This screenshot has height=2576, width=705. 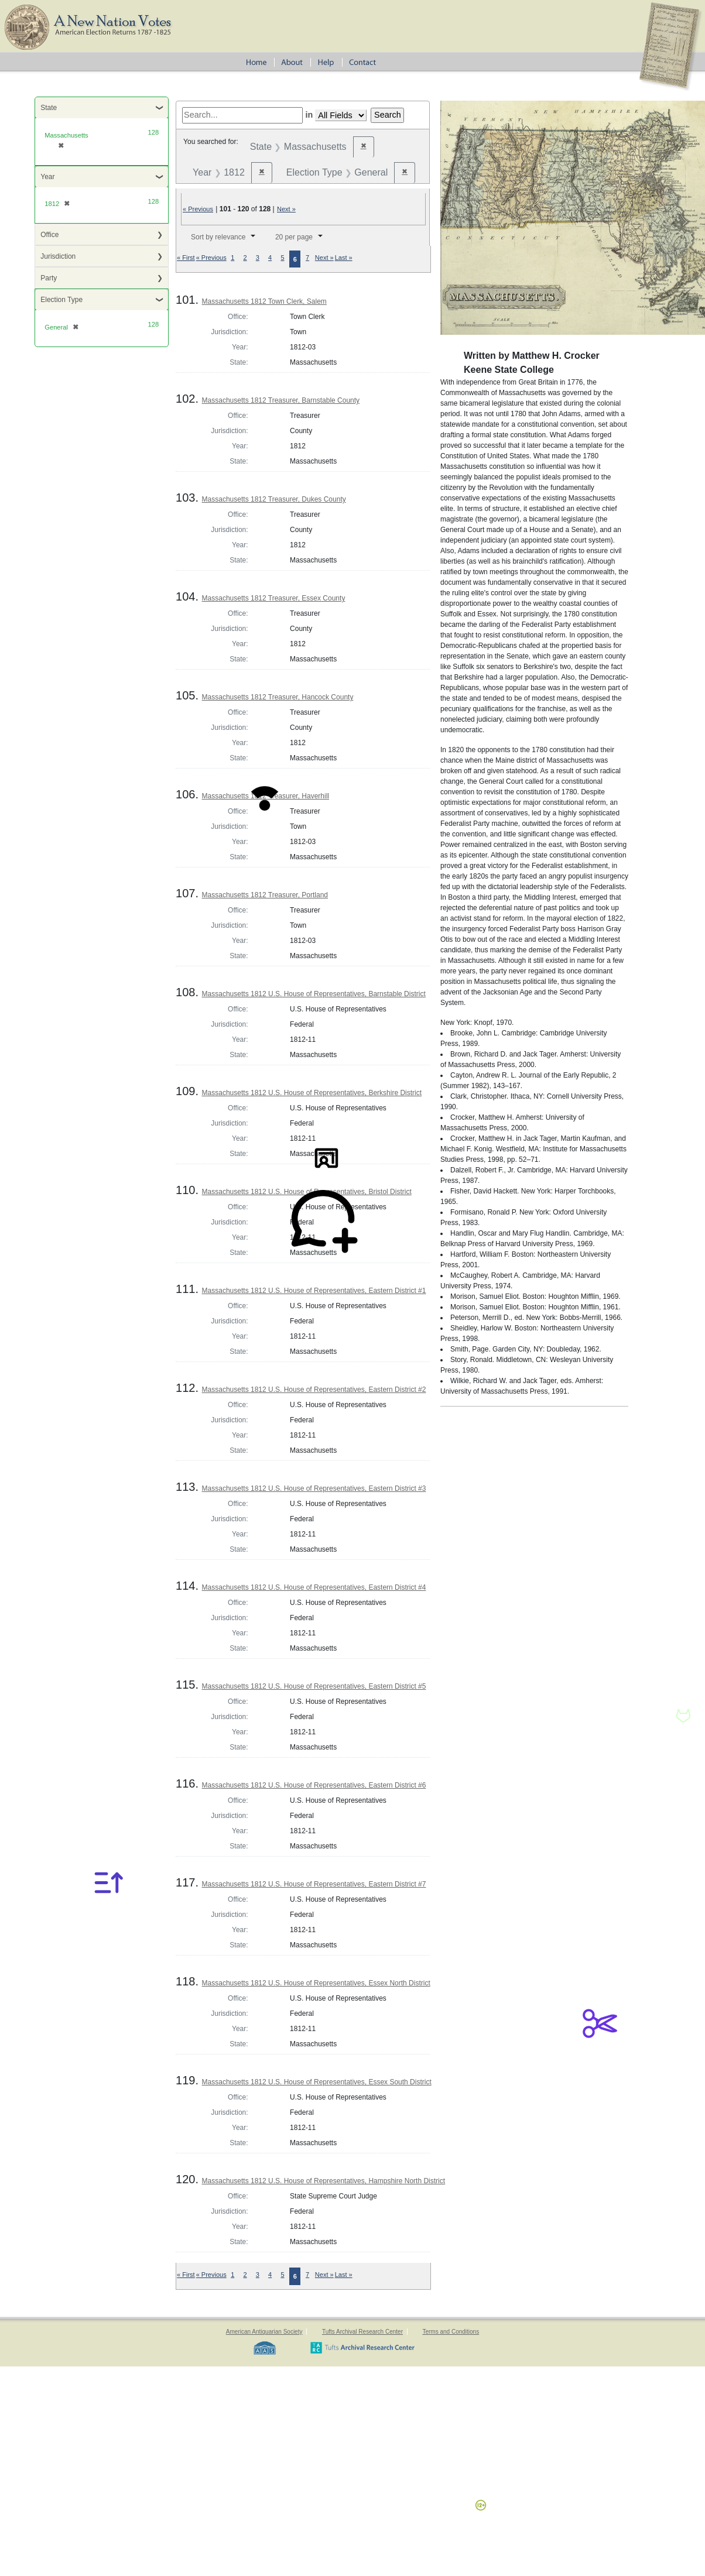 I want to click on sort items in ascending order, so click(x=108, y=1882).